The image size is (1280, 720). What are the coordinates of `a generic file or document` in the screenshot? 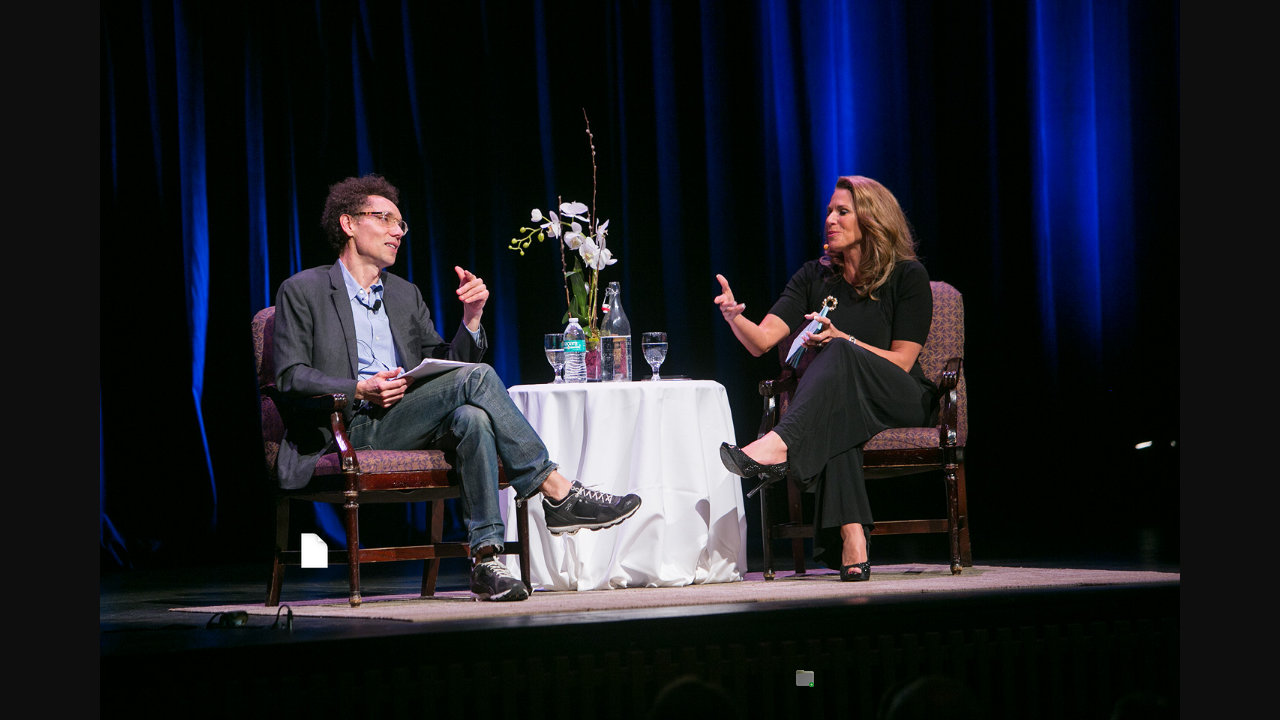 It's located at (314, 551).